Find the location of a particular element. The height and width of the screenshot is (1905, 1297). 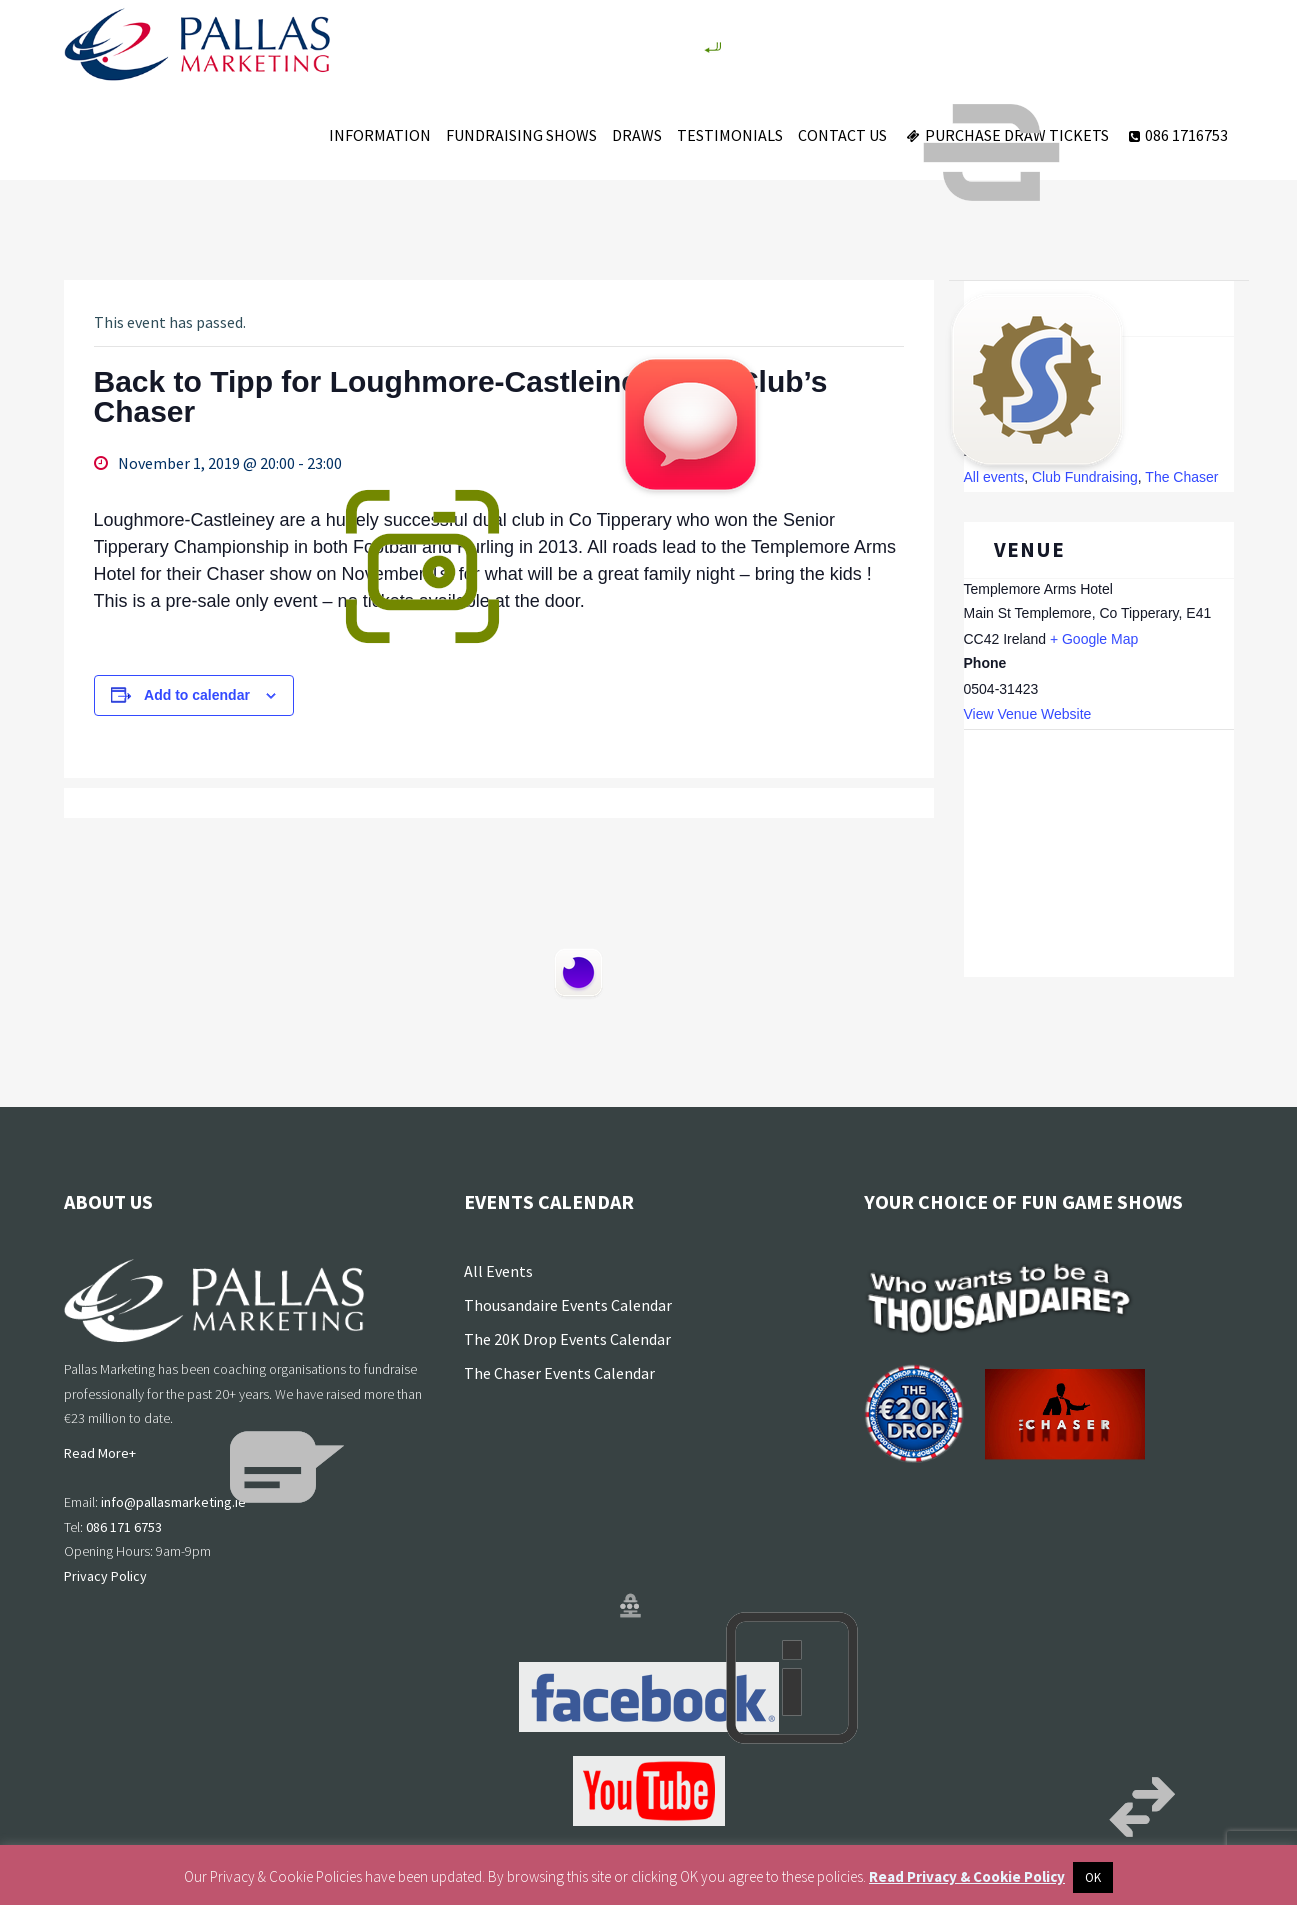

take a screenshot is located at coordinates (422, 566).